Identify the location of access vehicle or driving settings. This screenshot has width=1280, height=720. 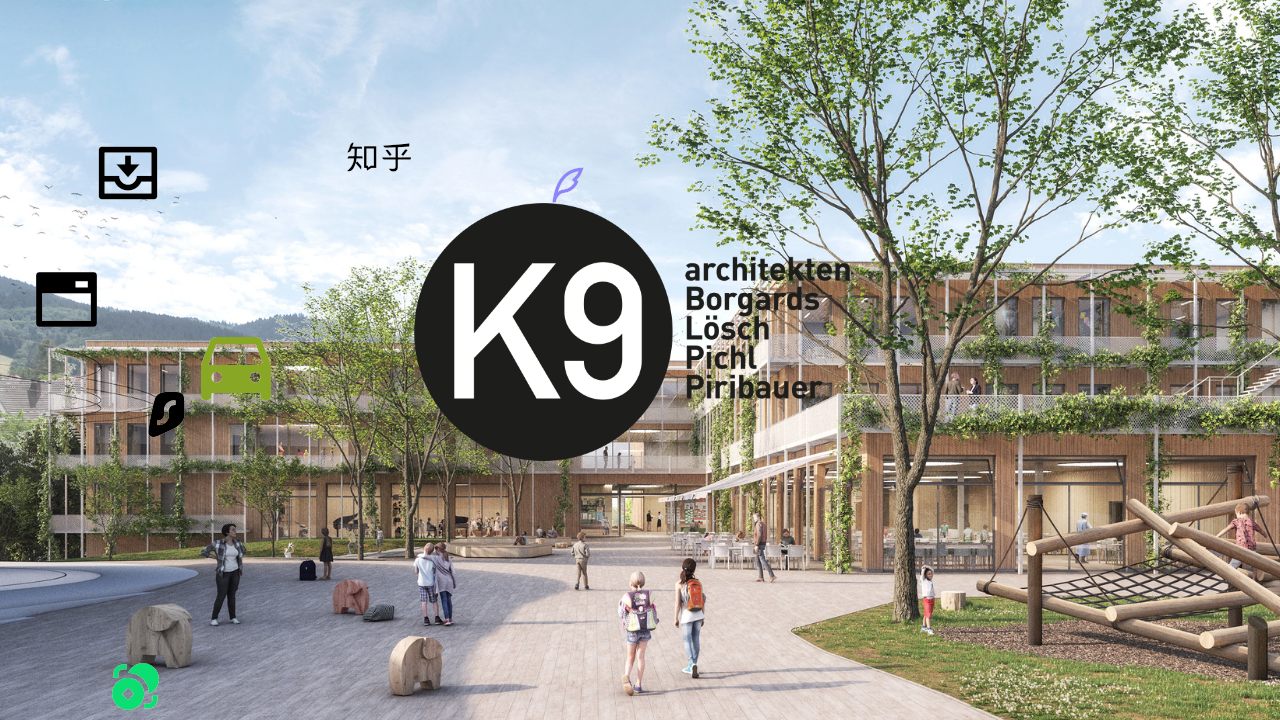
(236, 365).